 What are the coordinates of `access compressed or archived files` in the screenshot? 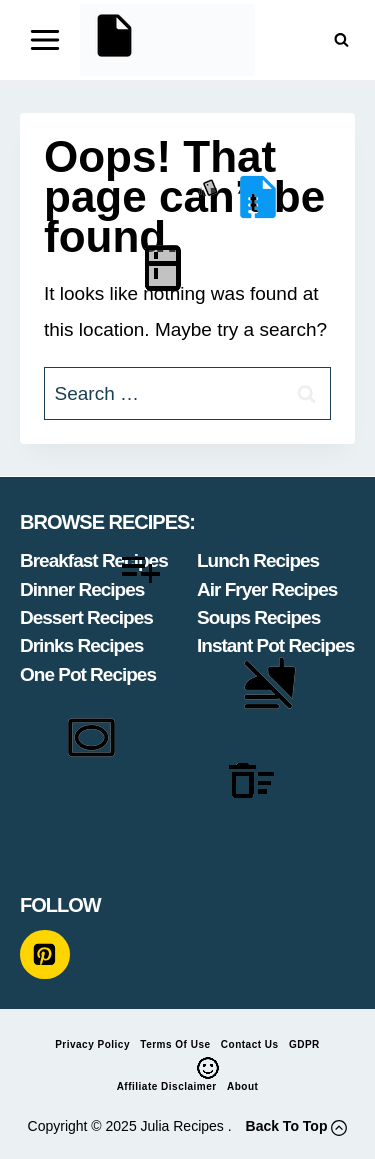 It's located at (258, 197).